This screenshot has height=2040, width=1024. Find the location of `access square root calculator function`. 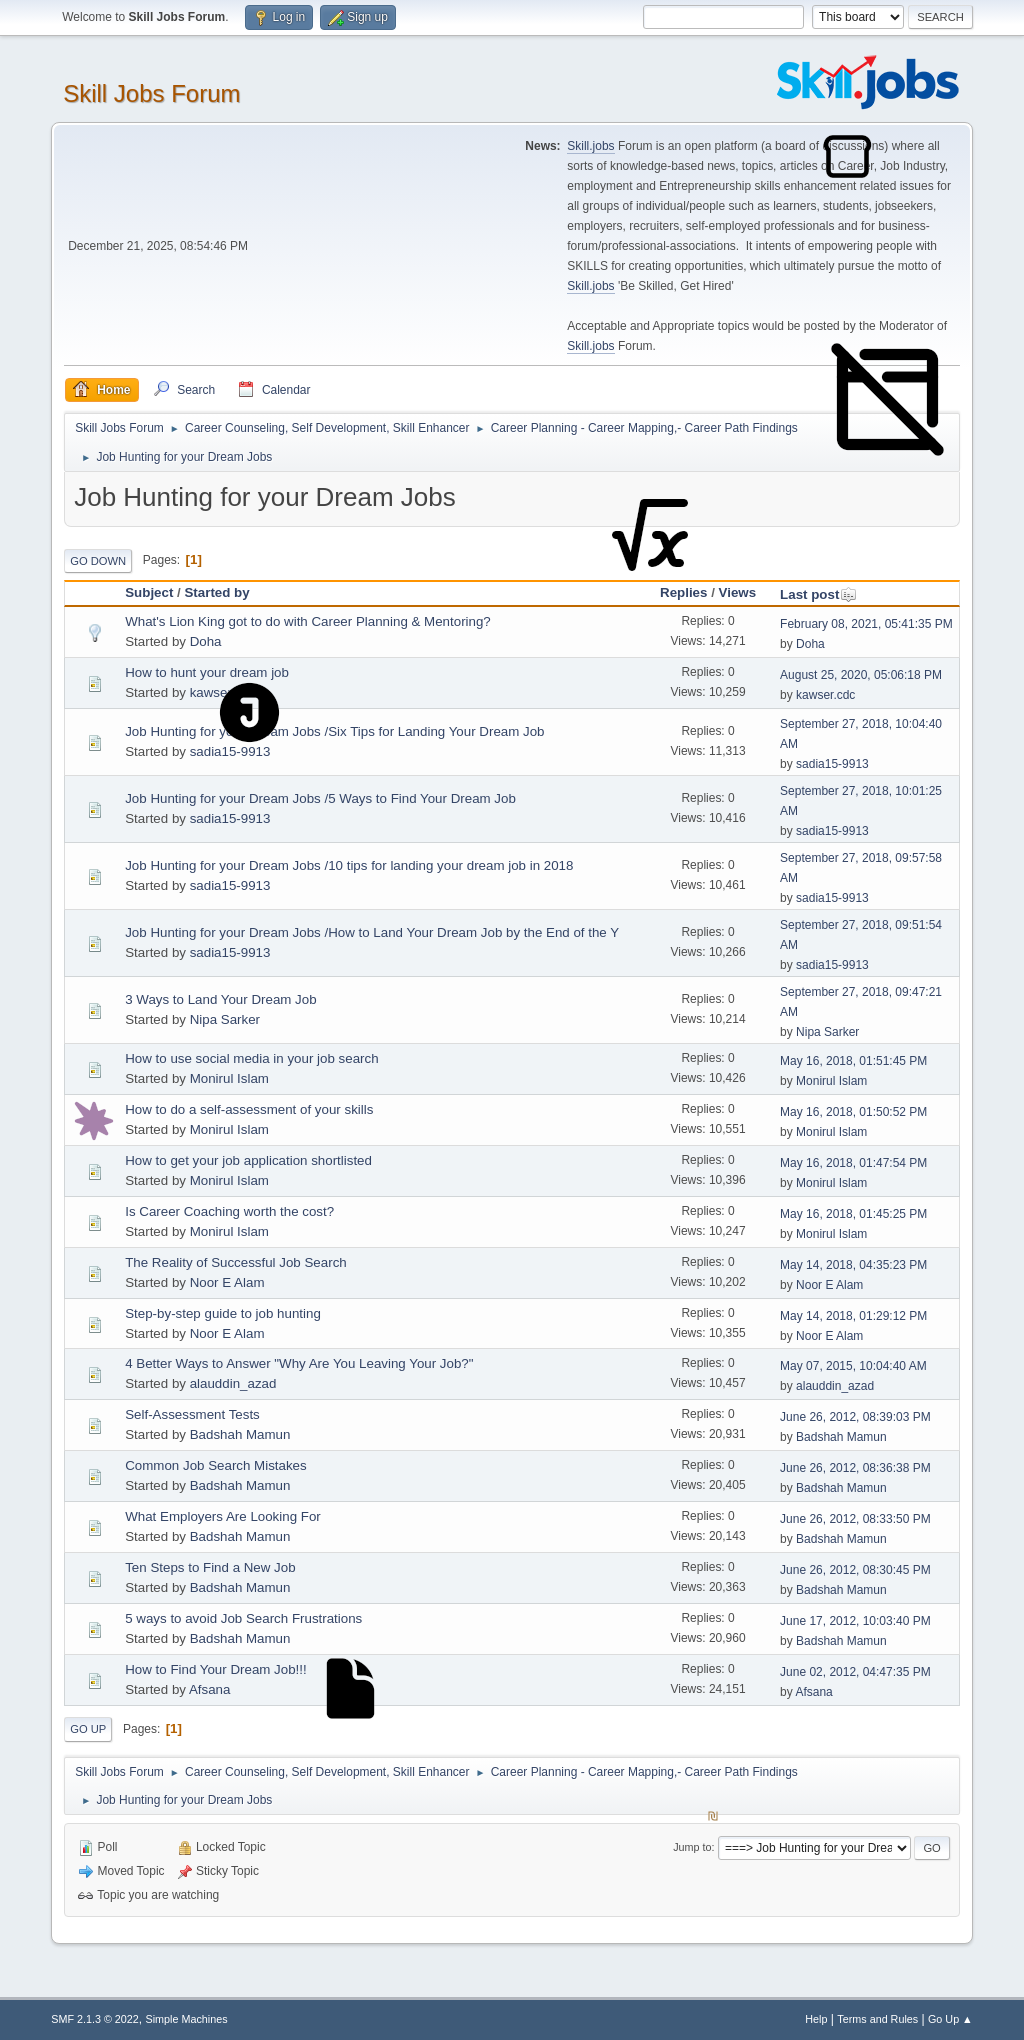

access square root calculator function is located at coordinates (652, 535).